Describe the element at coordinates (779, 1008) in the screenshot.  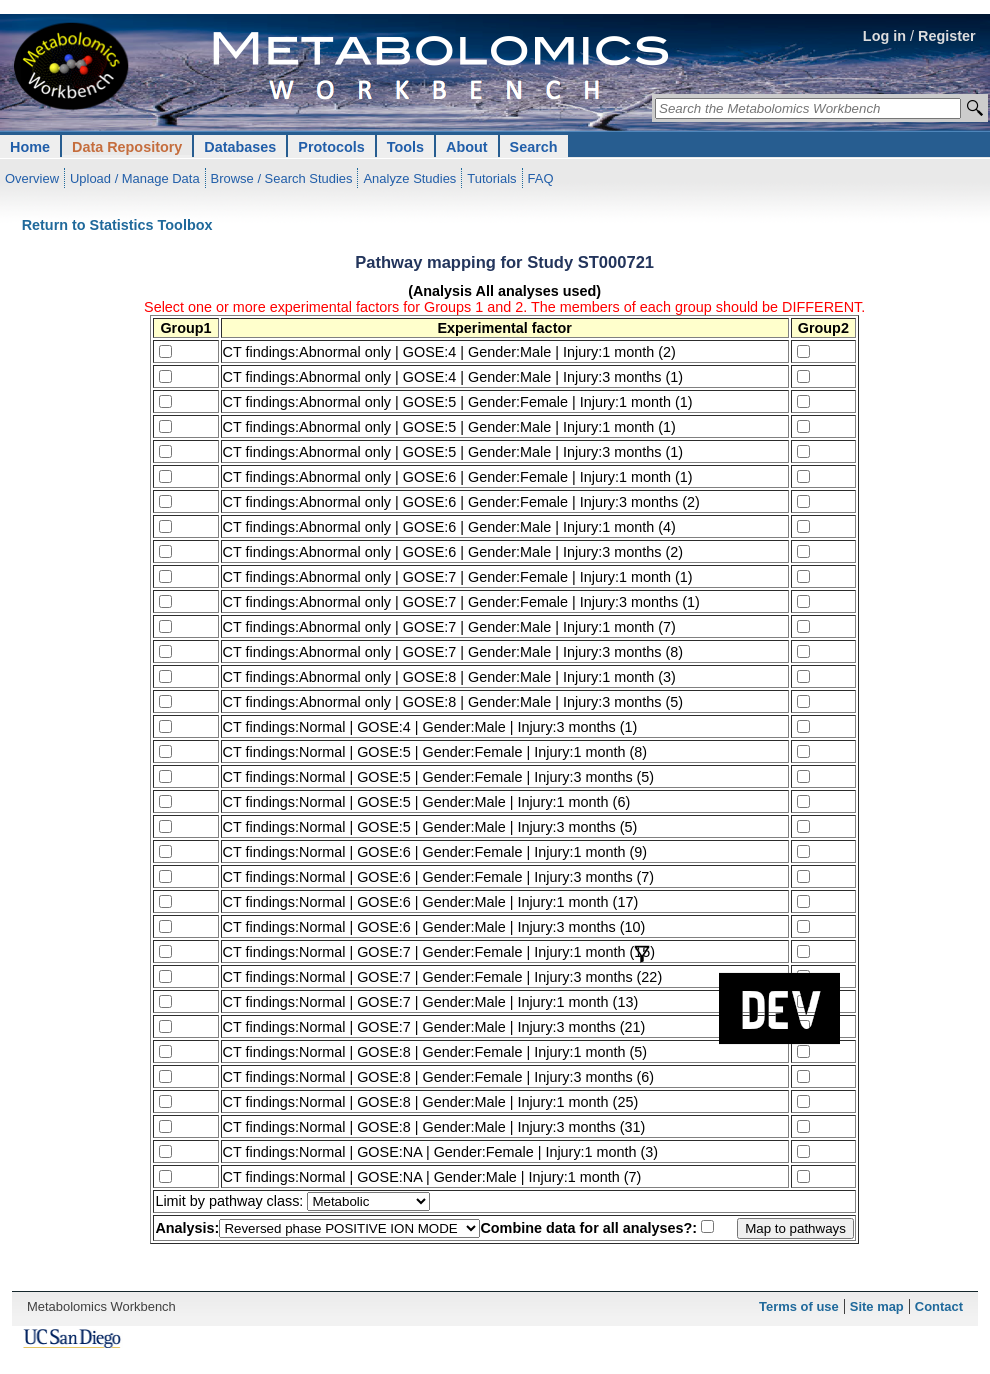
I see `visit the DEV Community platform` at that location.